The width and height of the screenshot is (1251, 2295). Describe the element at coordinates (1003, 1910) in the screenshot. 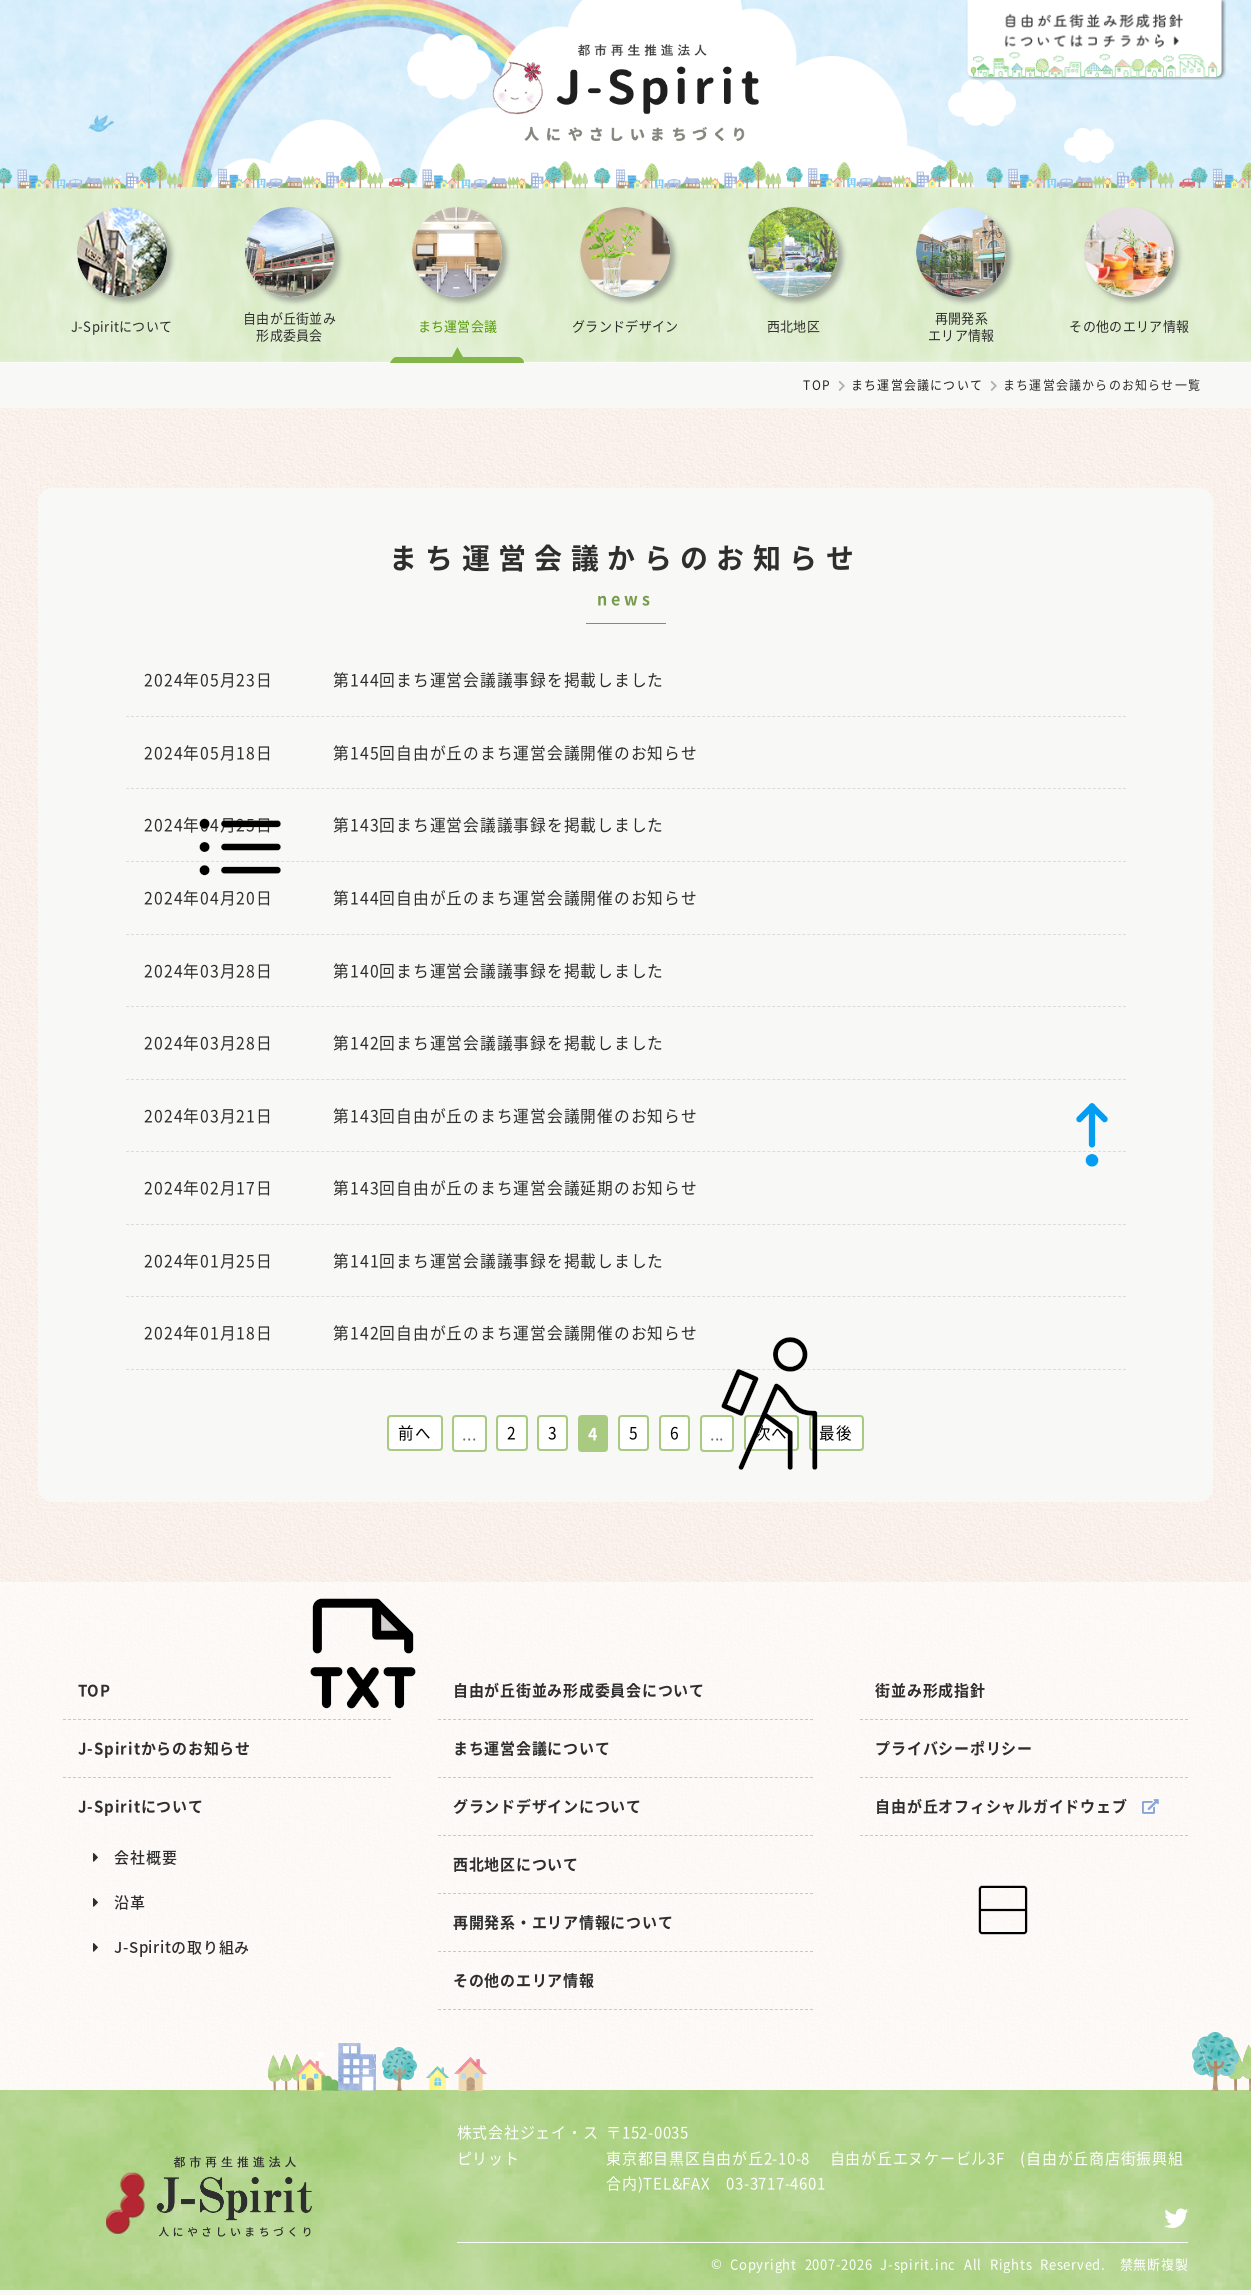

I see `split view horizontally` at that location.